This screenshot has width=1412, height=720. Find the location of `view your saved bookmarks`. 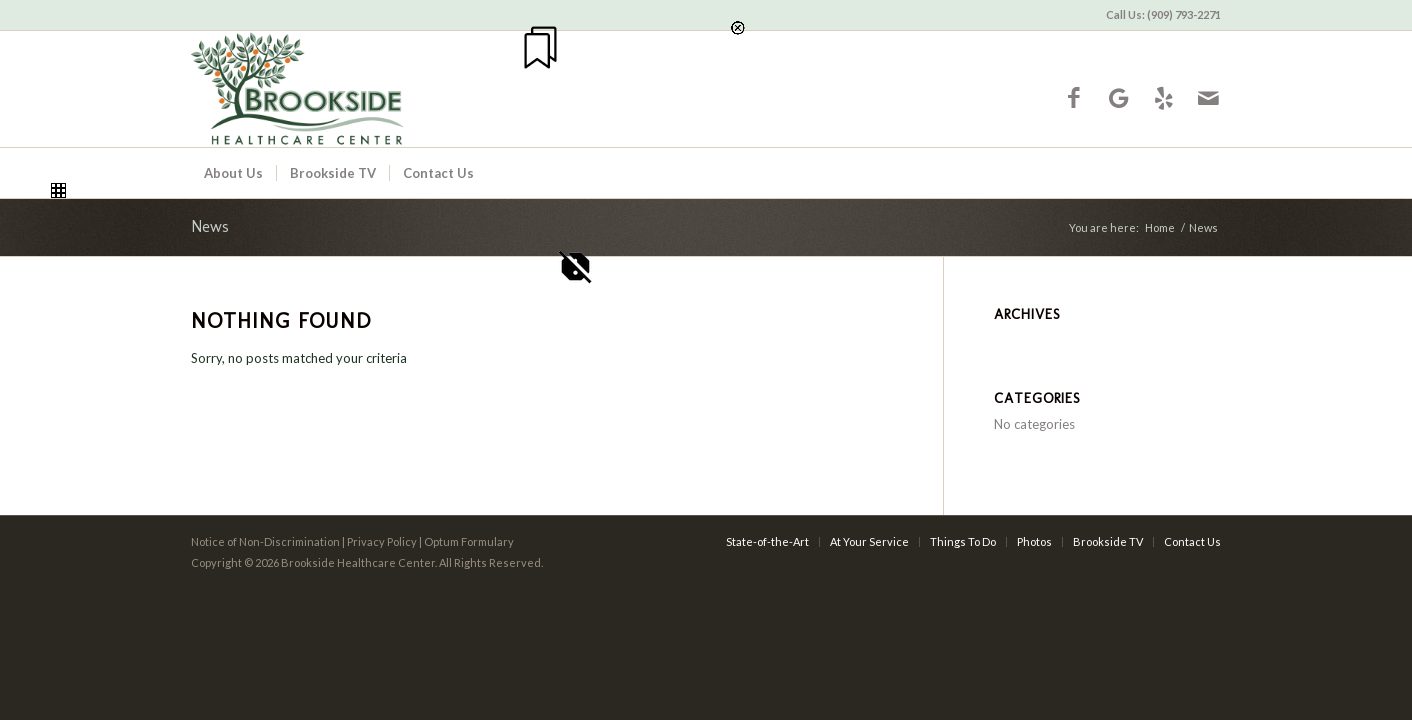

view your saved bookmarks is located at coordinates (540, 47).